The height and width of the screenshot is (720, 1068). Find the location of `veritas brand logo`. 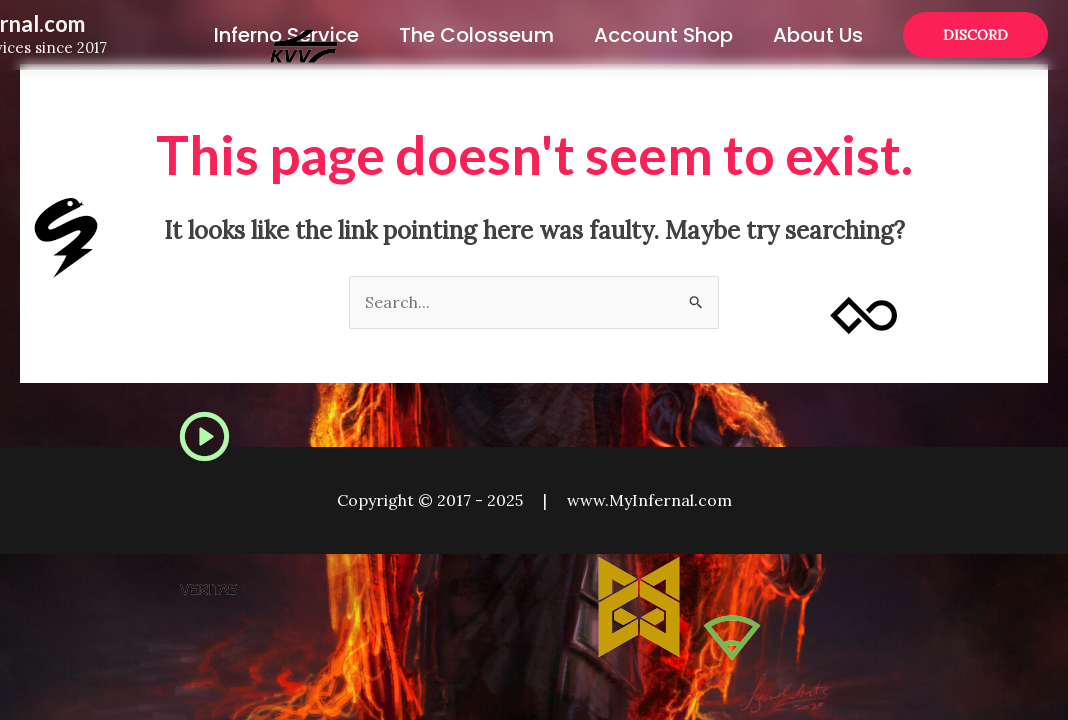

veritas brand logo is located at coordinates (208, 589).